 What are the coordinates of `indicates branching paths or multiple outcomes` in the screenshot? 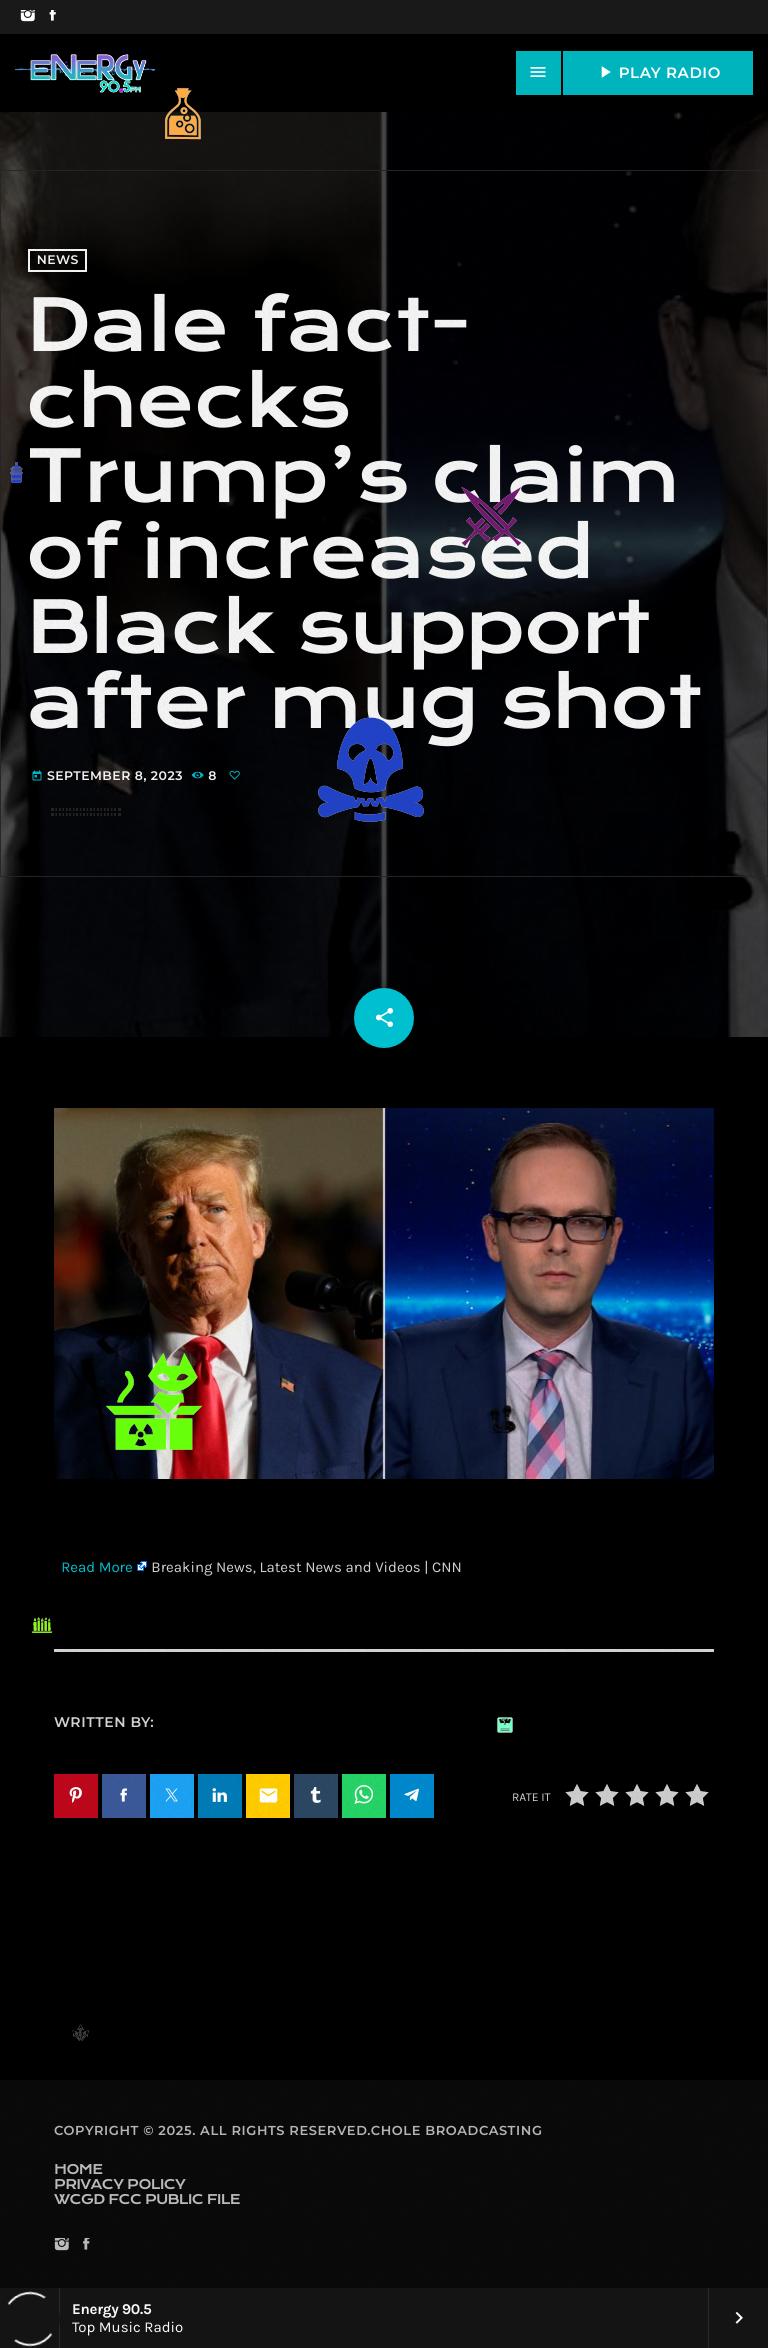 It's located at (80, 2032).